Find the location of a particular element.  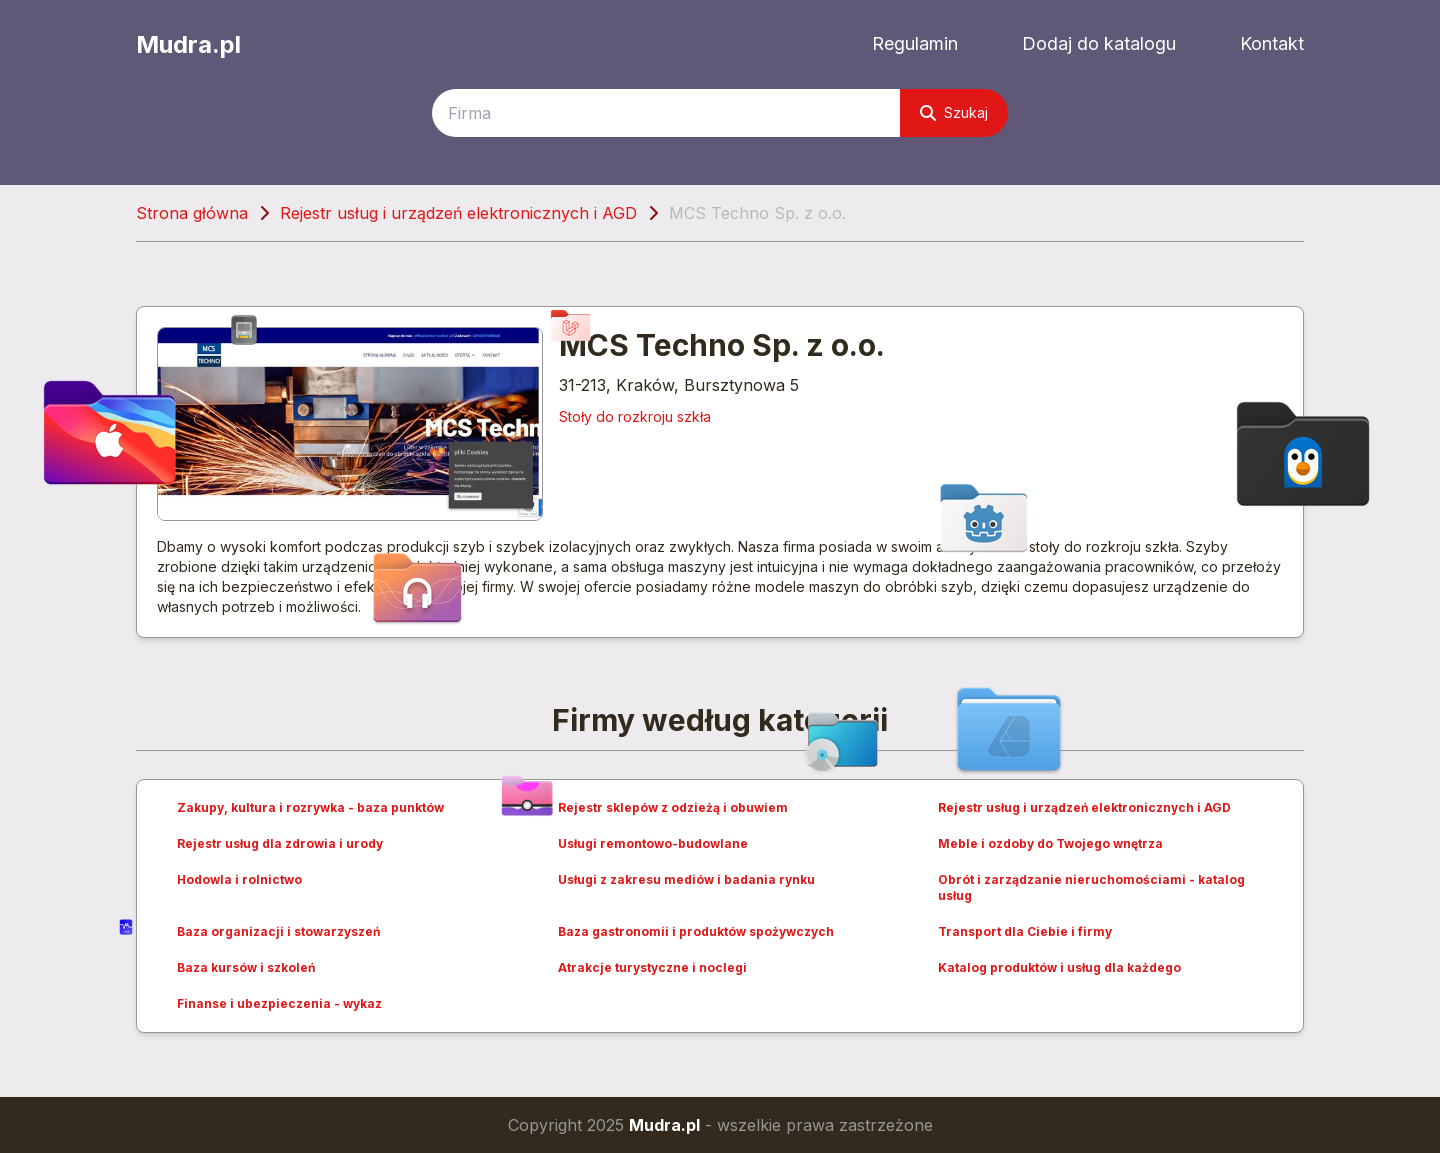

folder containing program installation files is located at coordinates (842, 741).